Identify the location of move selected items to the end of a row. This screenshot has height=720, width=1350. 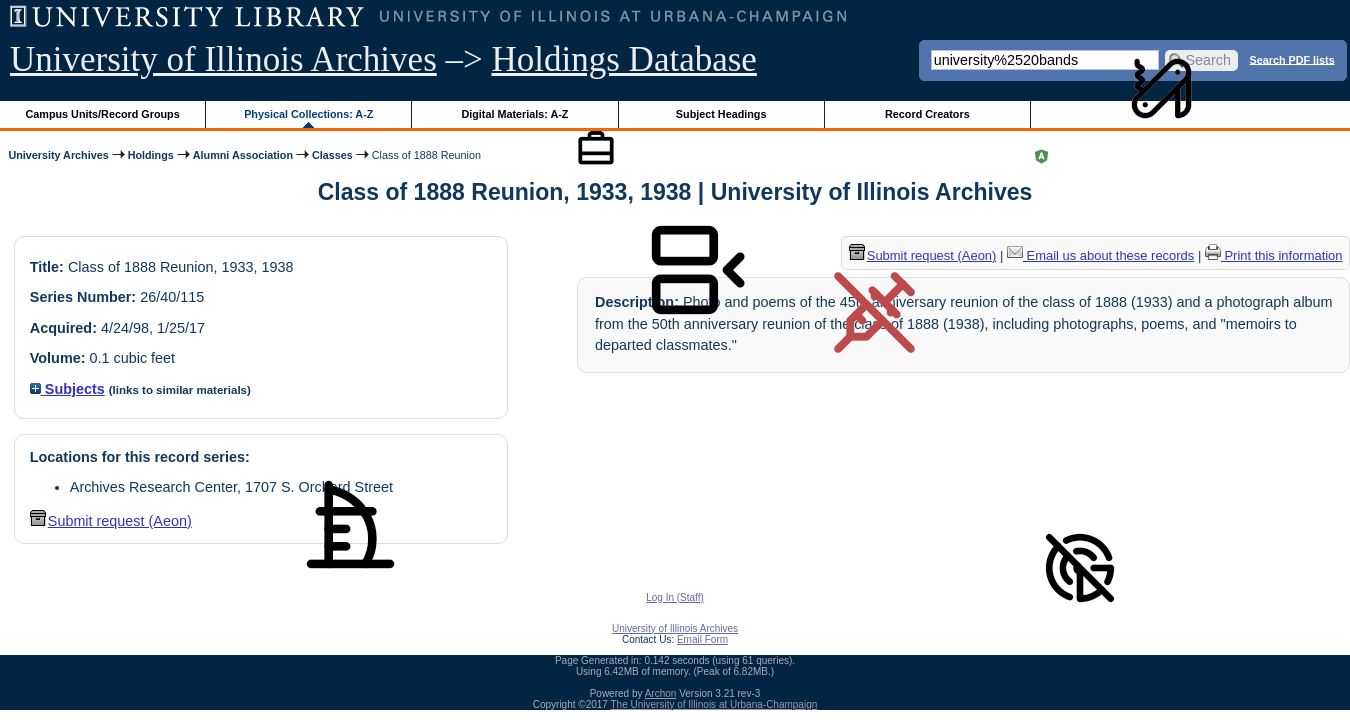
(696, 270).